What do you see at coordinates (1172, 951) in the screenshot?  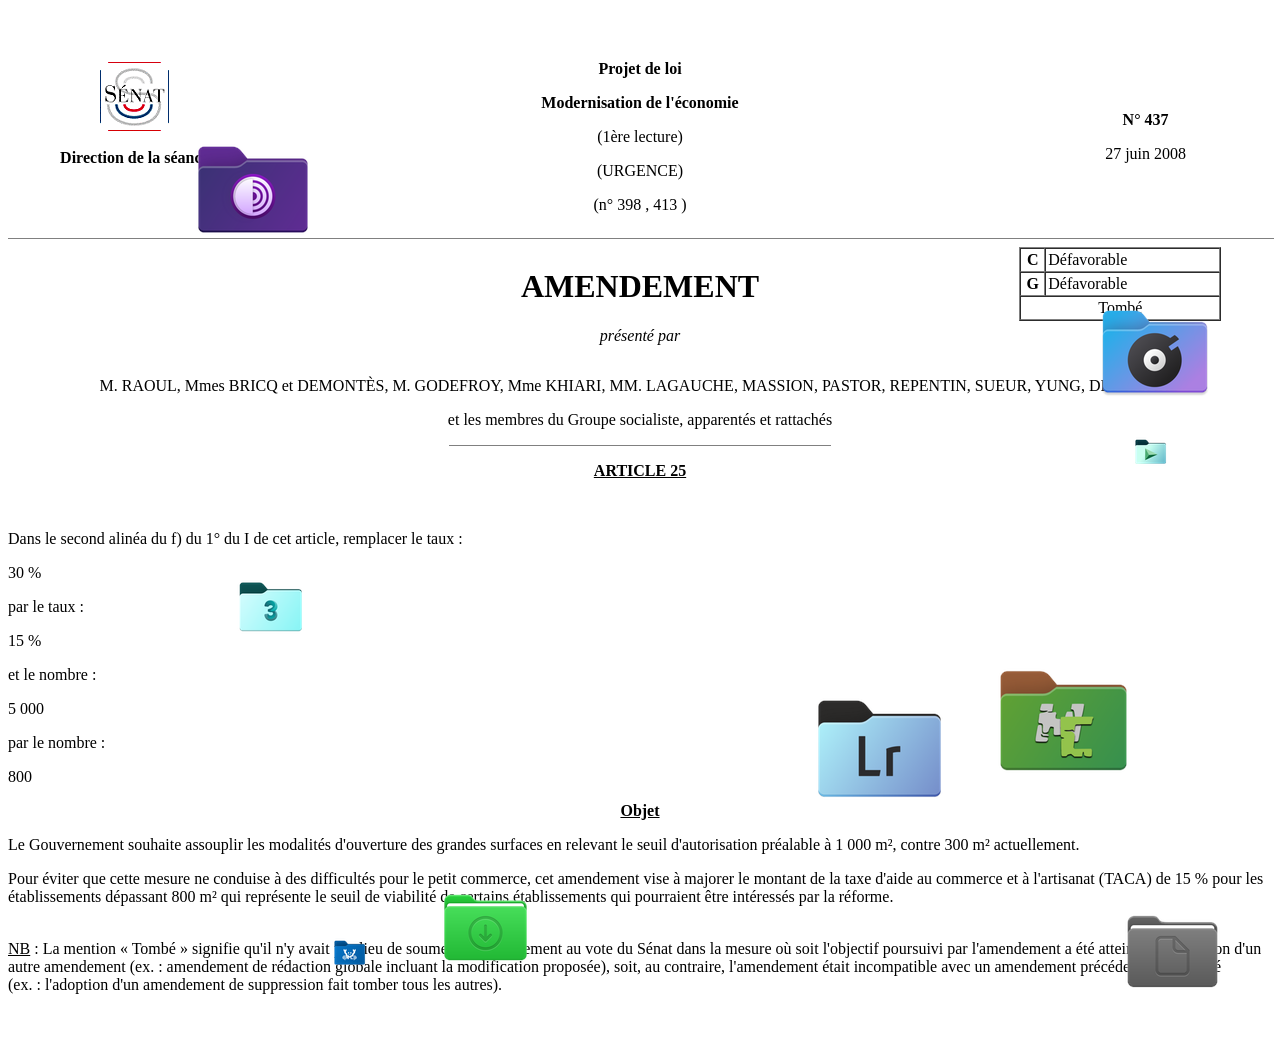 I see `open your documents folder` at bounding box center [1172, 951].